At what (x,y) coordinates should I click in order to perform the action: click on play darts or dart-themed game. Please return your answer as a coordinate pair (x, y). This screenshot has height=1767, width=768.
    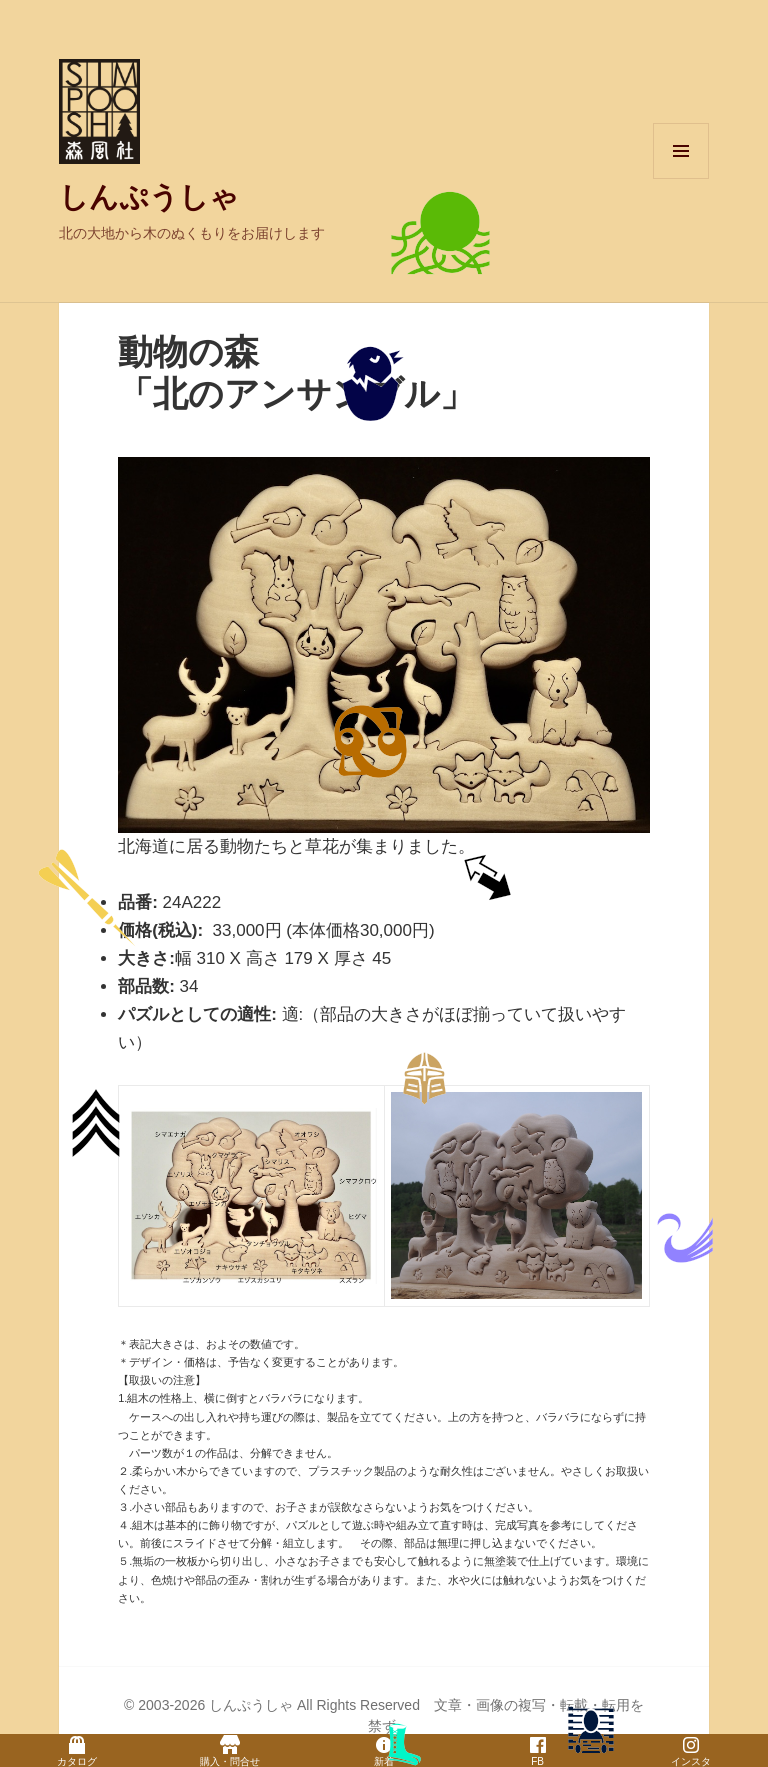
    Looking at the image, I should click on (87, 898).